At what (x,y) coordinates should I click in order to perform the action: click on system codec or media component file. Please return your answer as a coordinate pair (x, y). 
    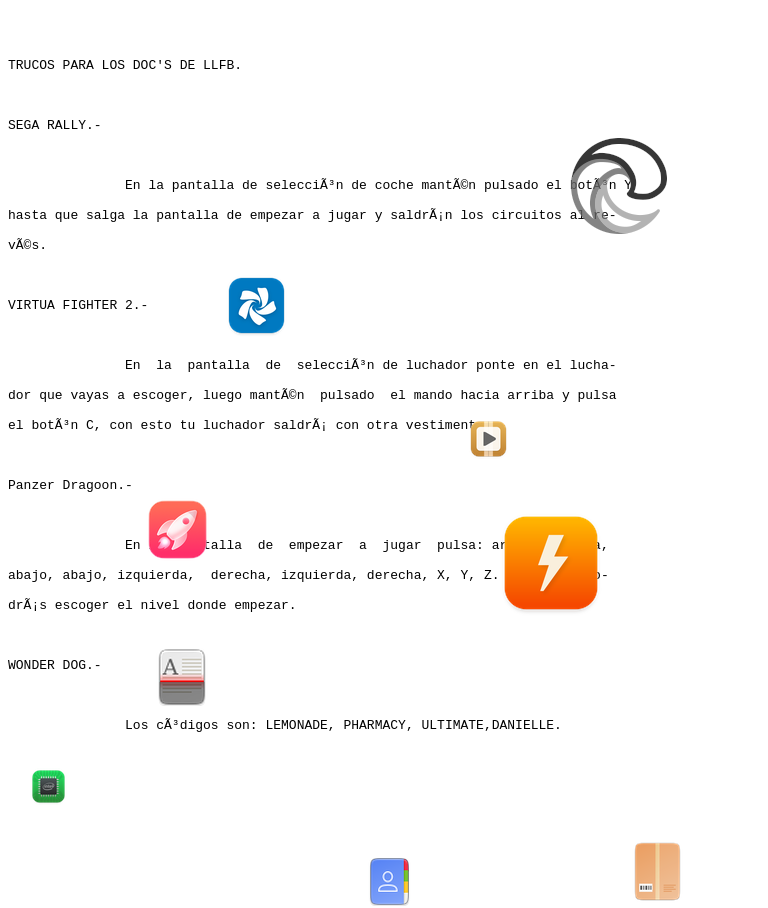
    Looking at the image, I should click on (488, 439).